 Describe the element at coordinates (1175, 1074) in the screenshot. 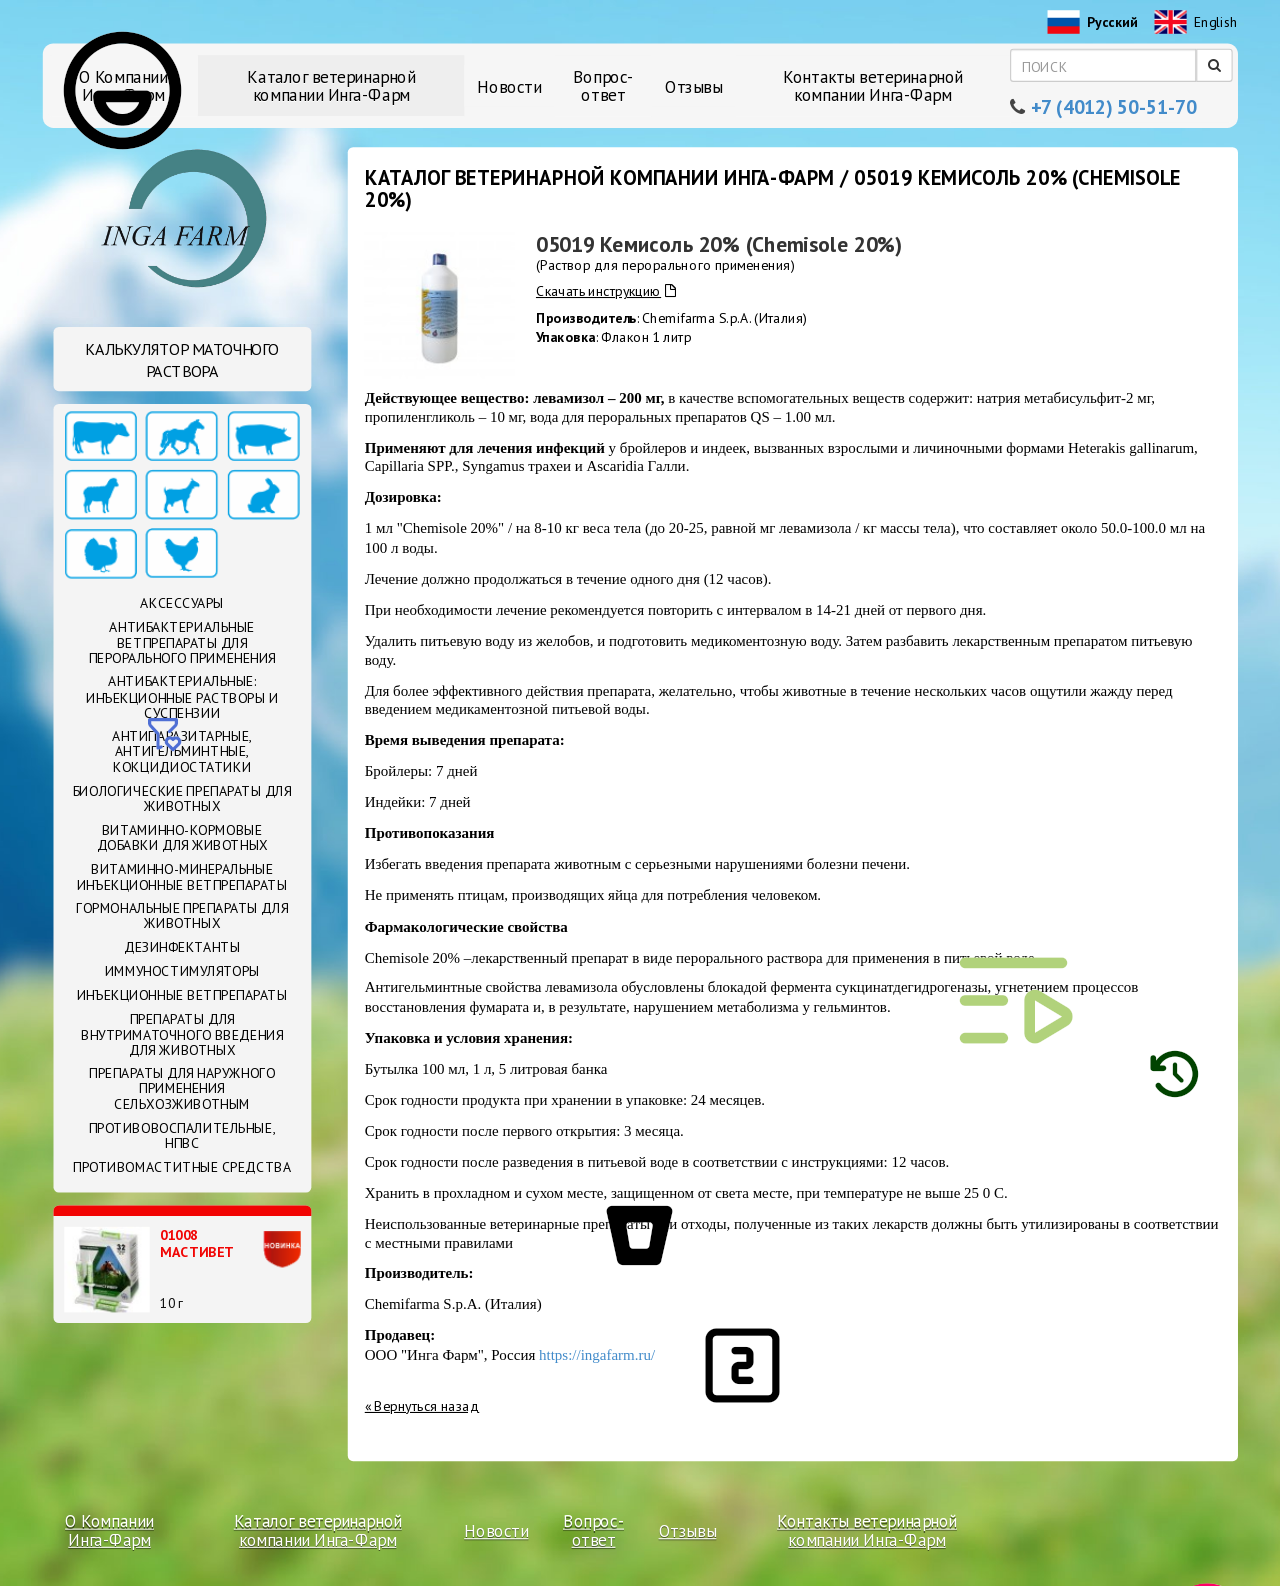

I see `view history or recent activity` at that location.